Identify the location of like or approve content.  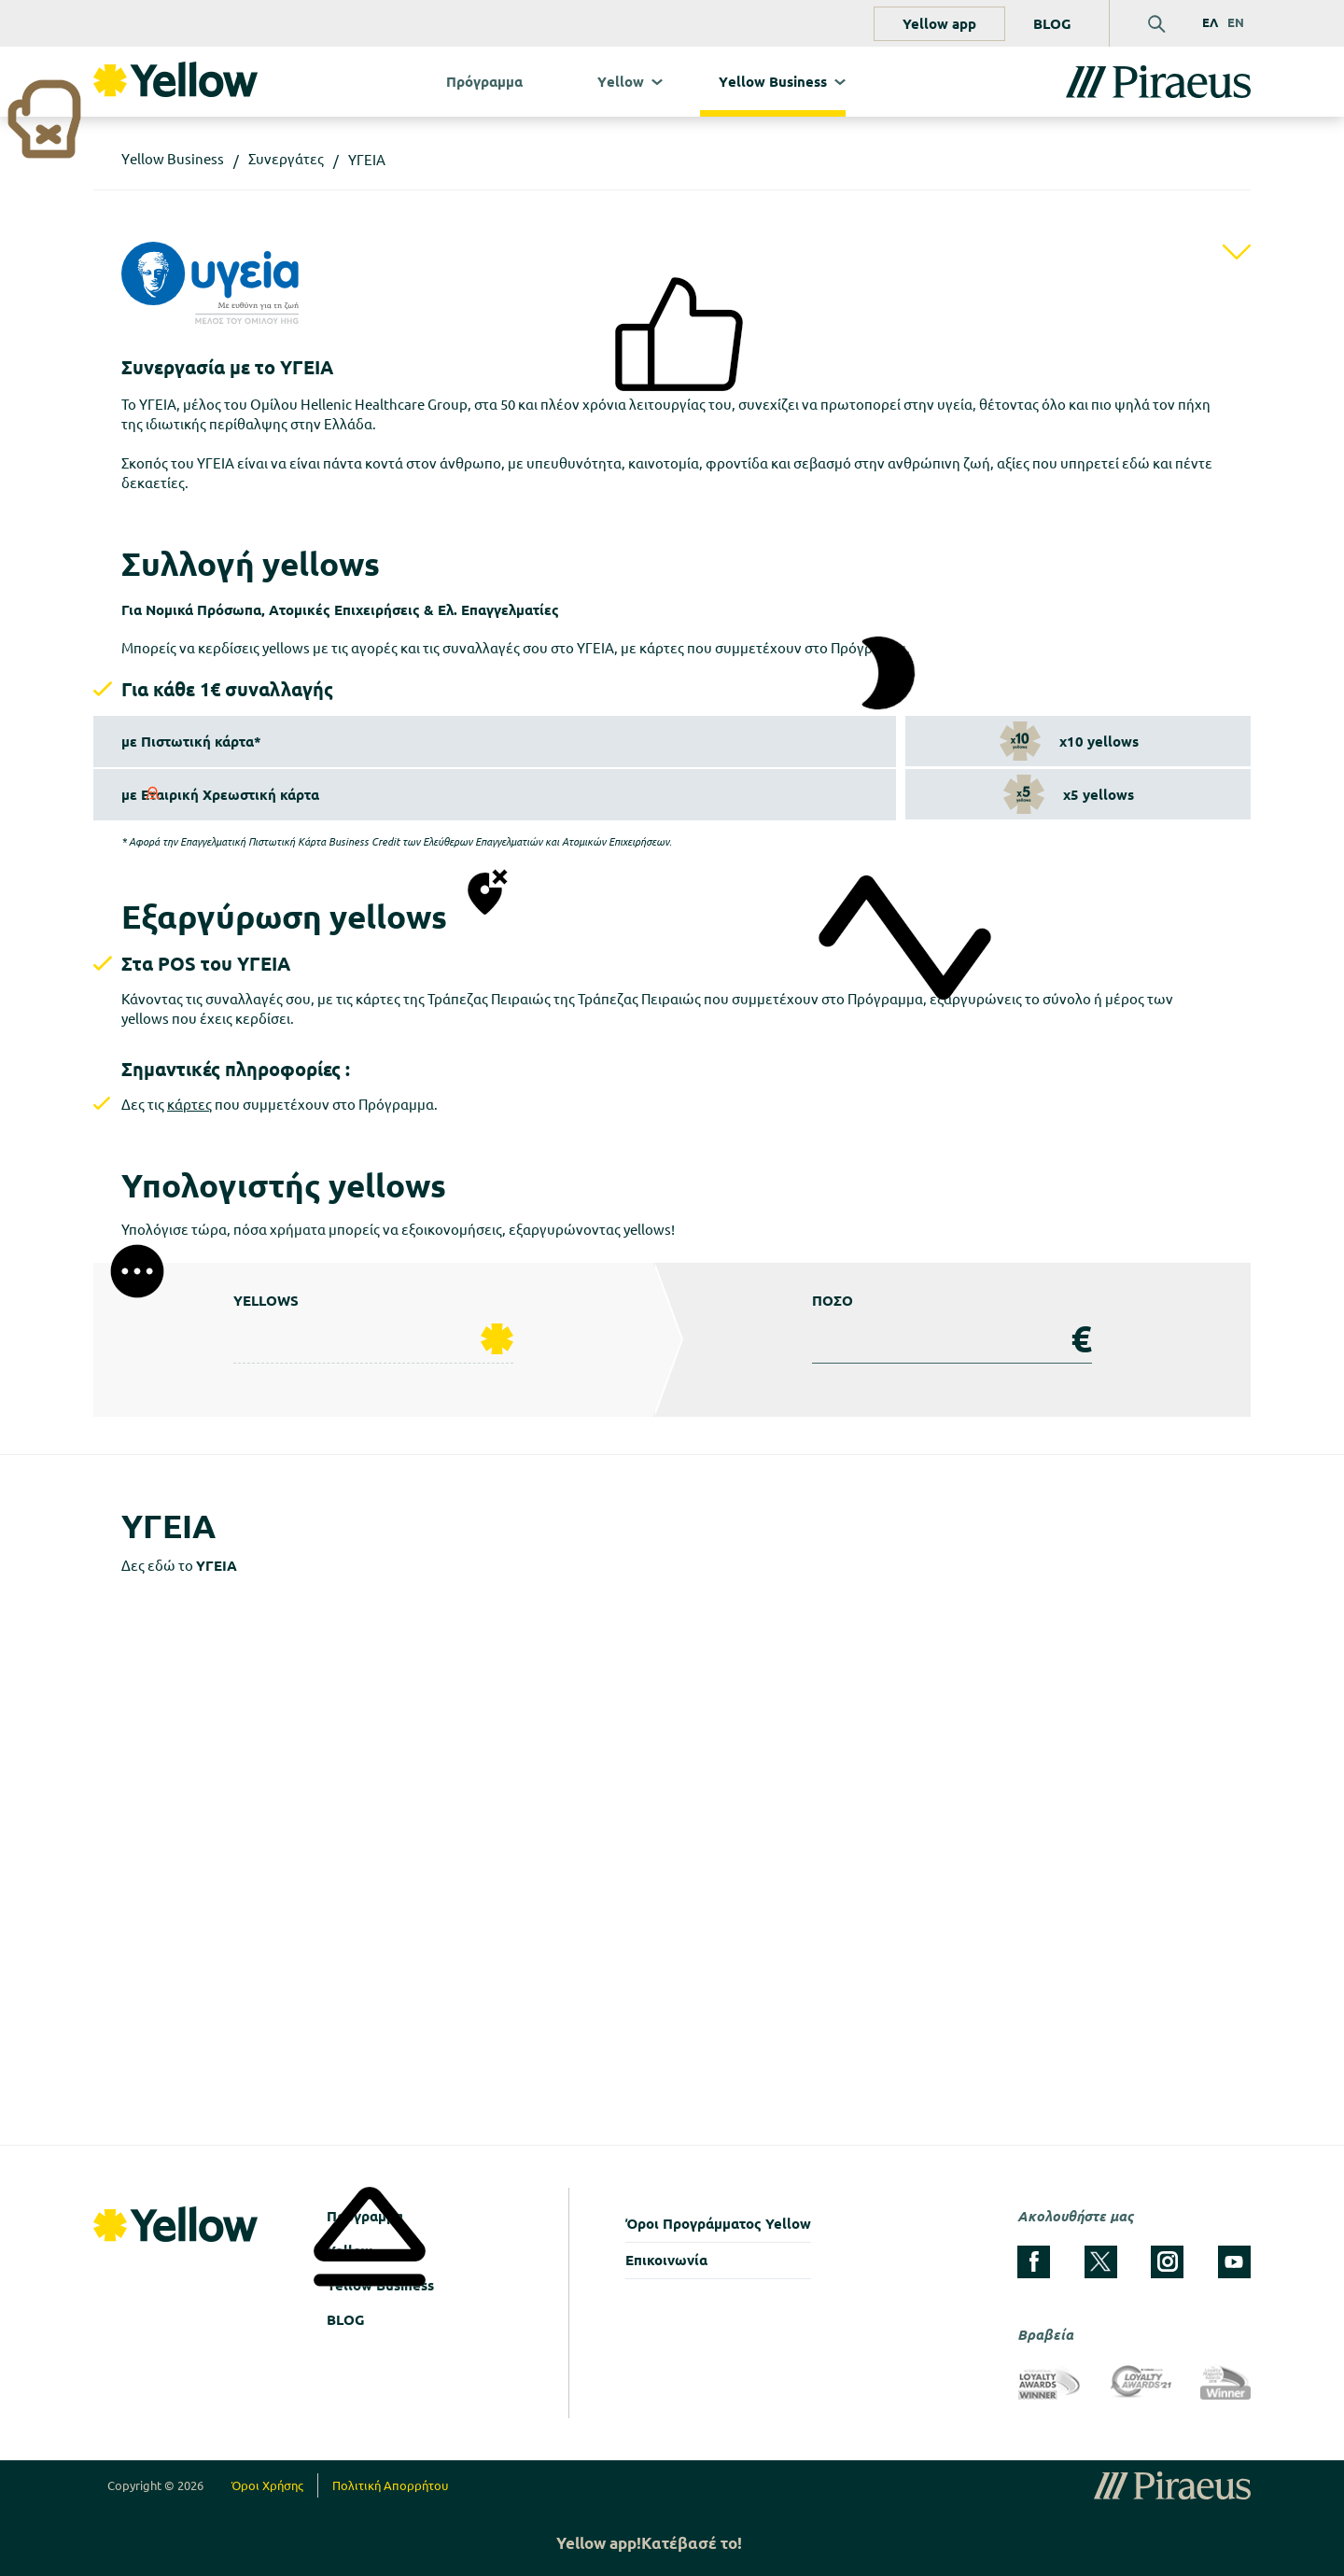
(679, 341).